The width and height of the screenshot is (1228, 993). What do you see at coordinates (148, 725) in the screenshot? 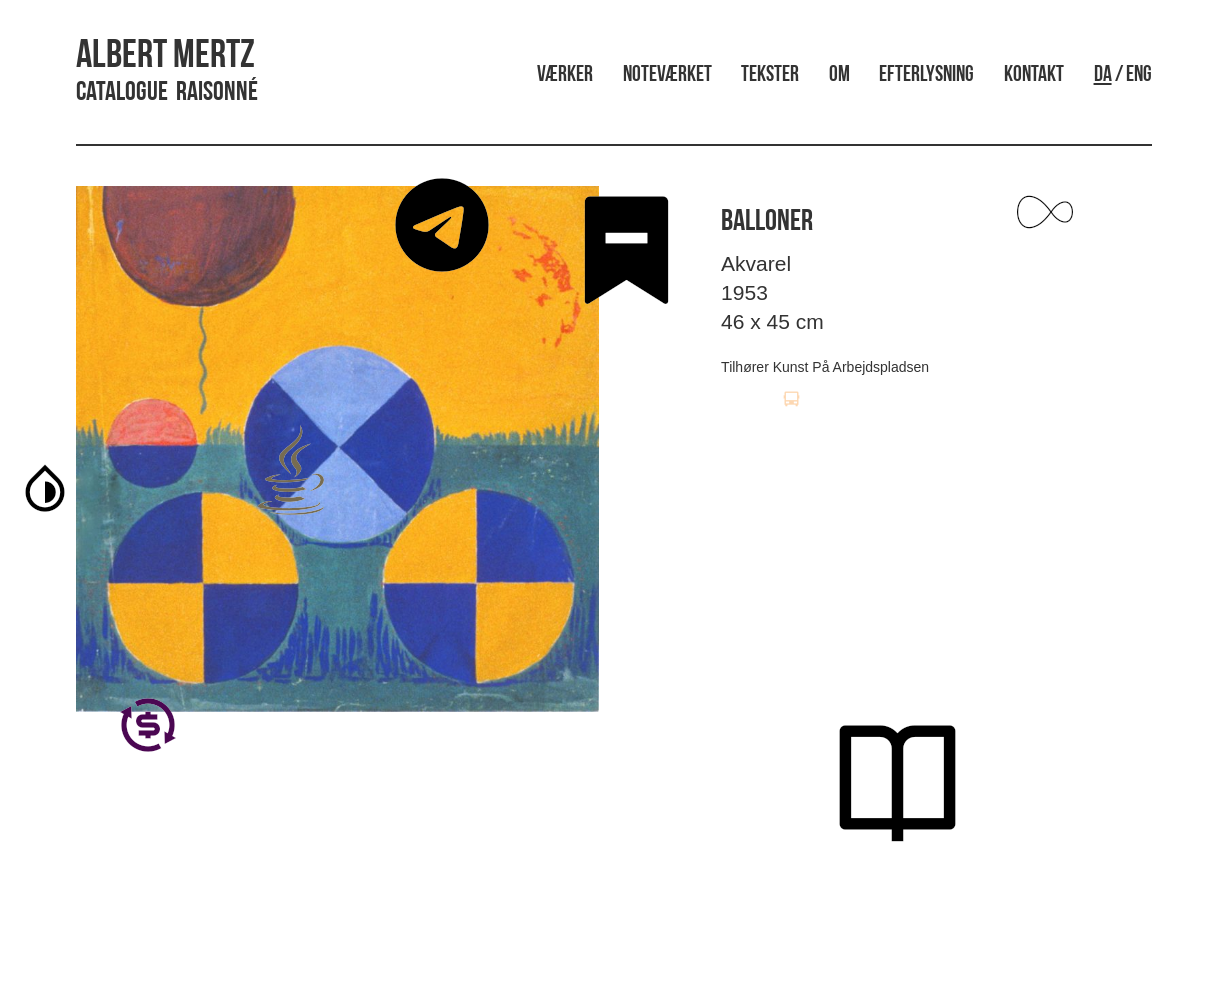
I see `currency exchange or conversion` at bounding box center [148, 725].